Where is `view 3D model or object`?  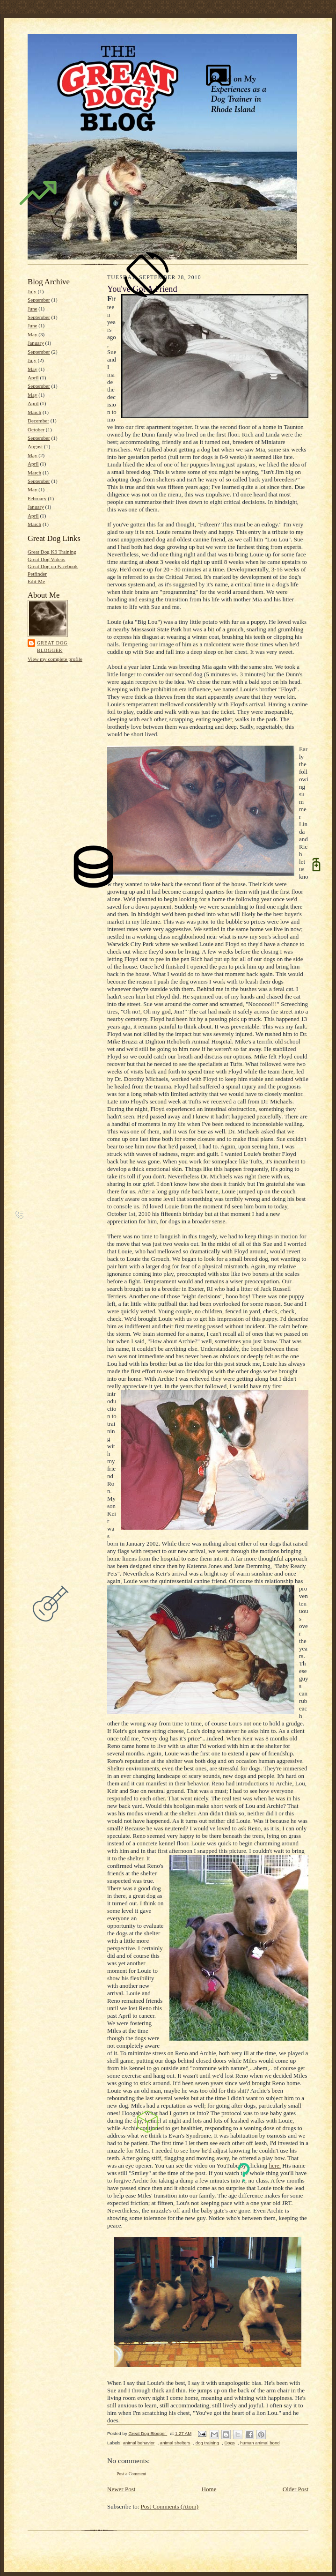
view 3D model or object is located at coordinates (147, 2122).